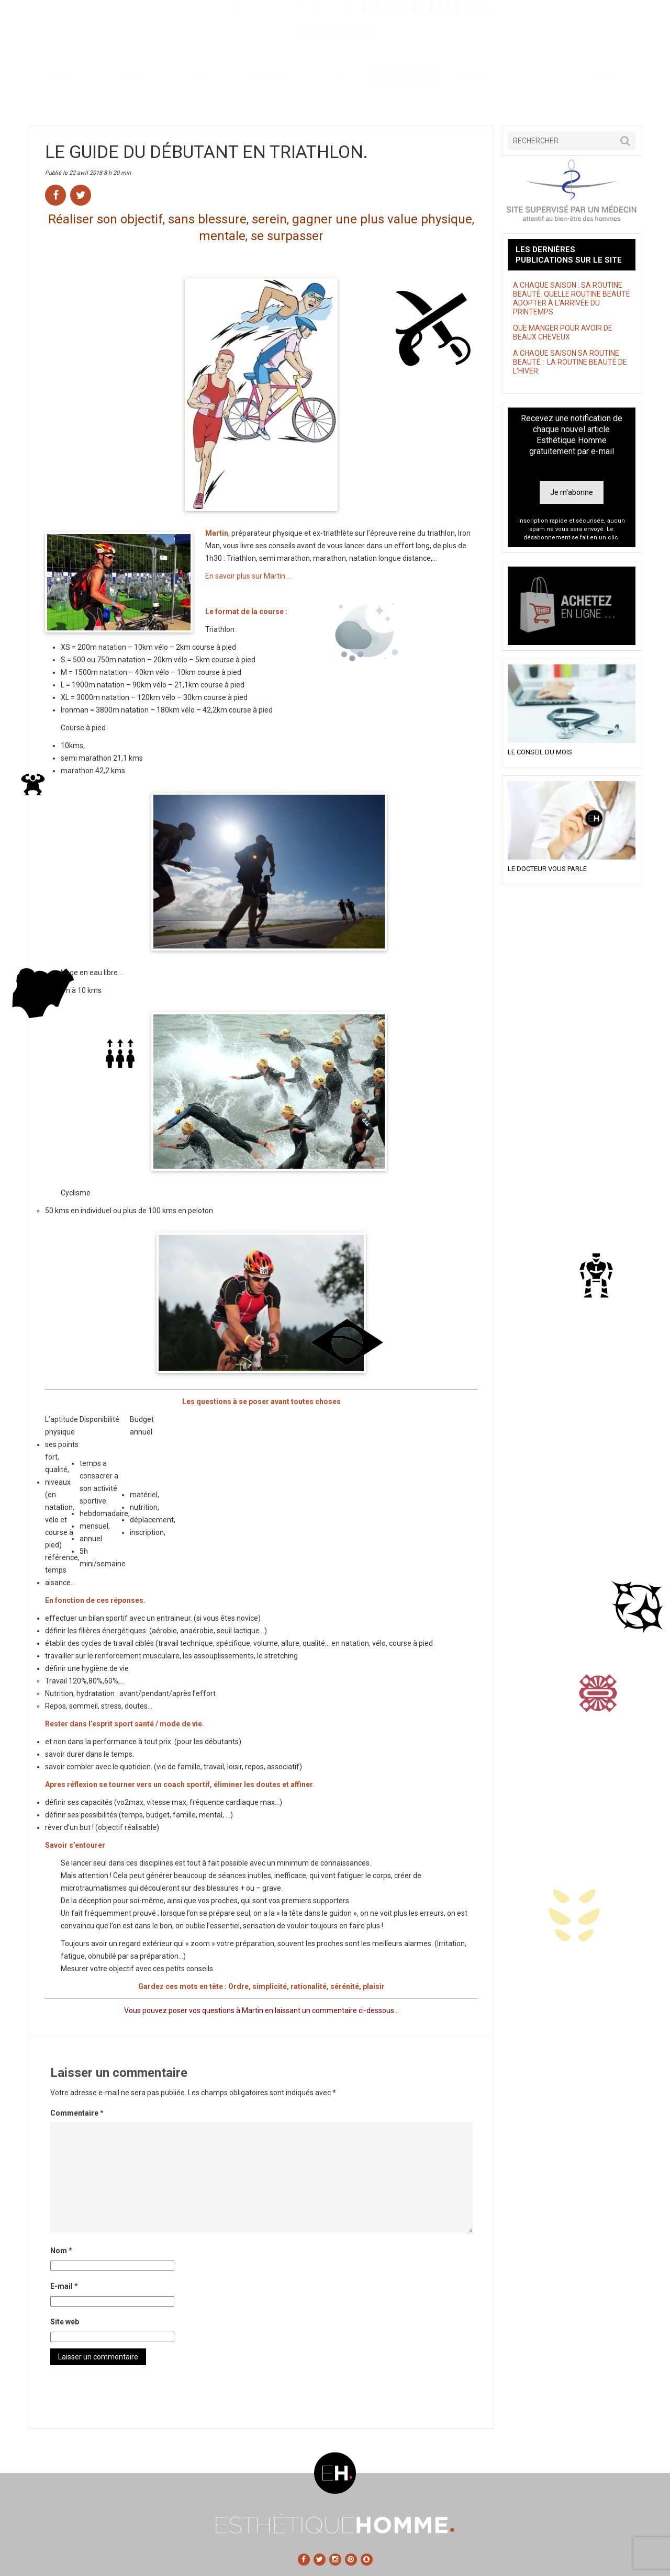 This screenshot has height=2576, width=670. I want to click on activate hunter vision or tracking mode, so click(574, 1915).